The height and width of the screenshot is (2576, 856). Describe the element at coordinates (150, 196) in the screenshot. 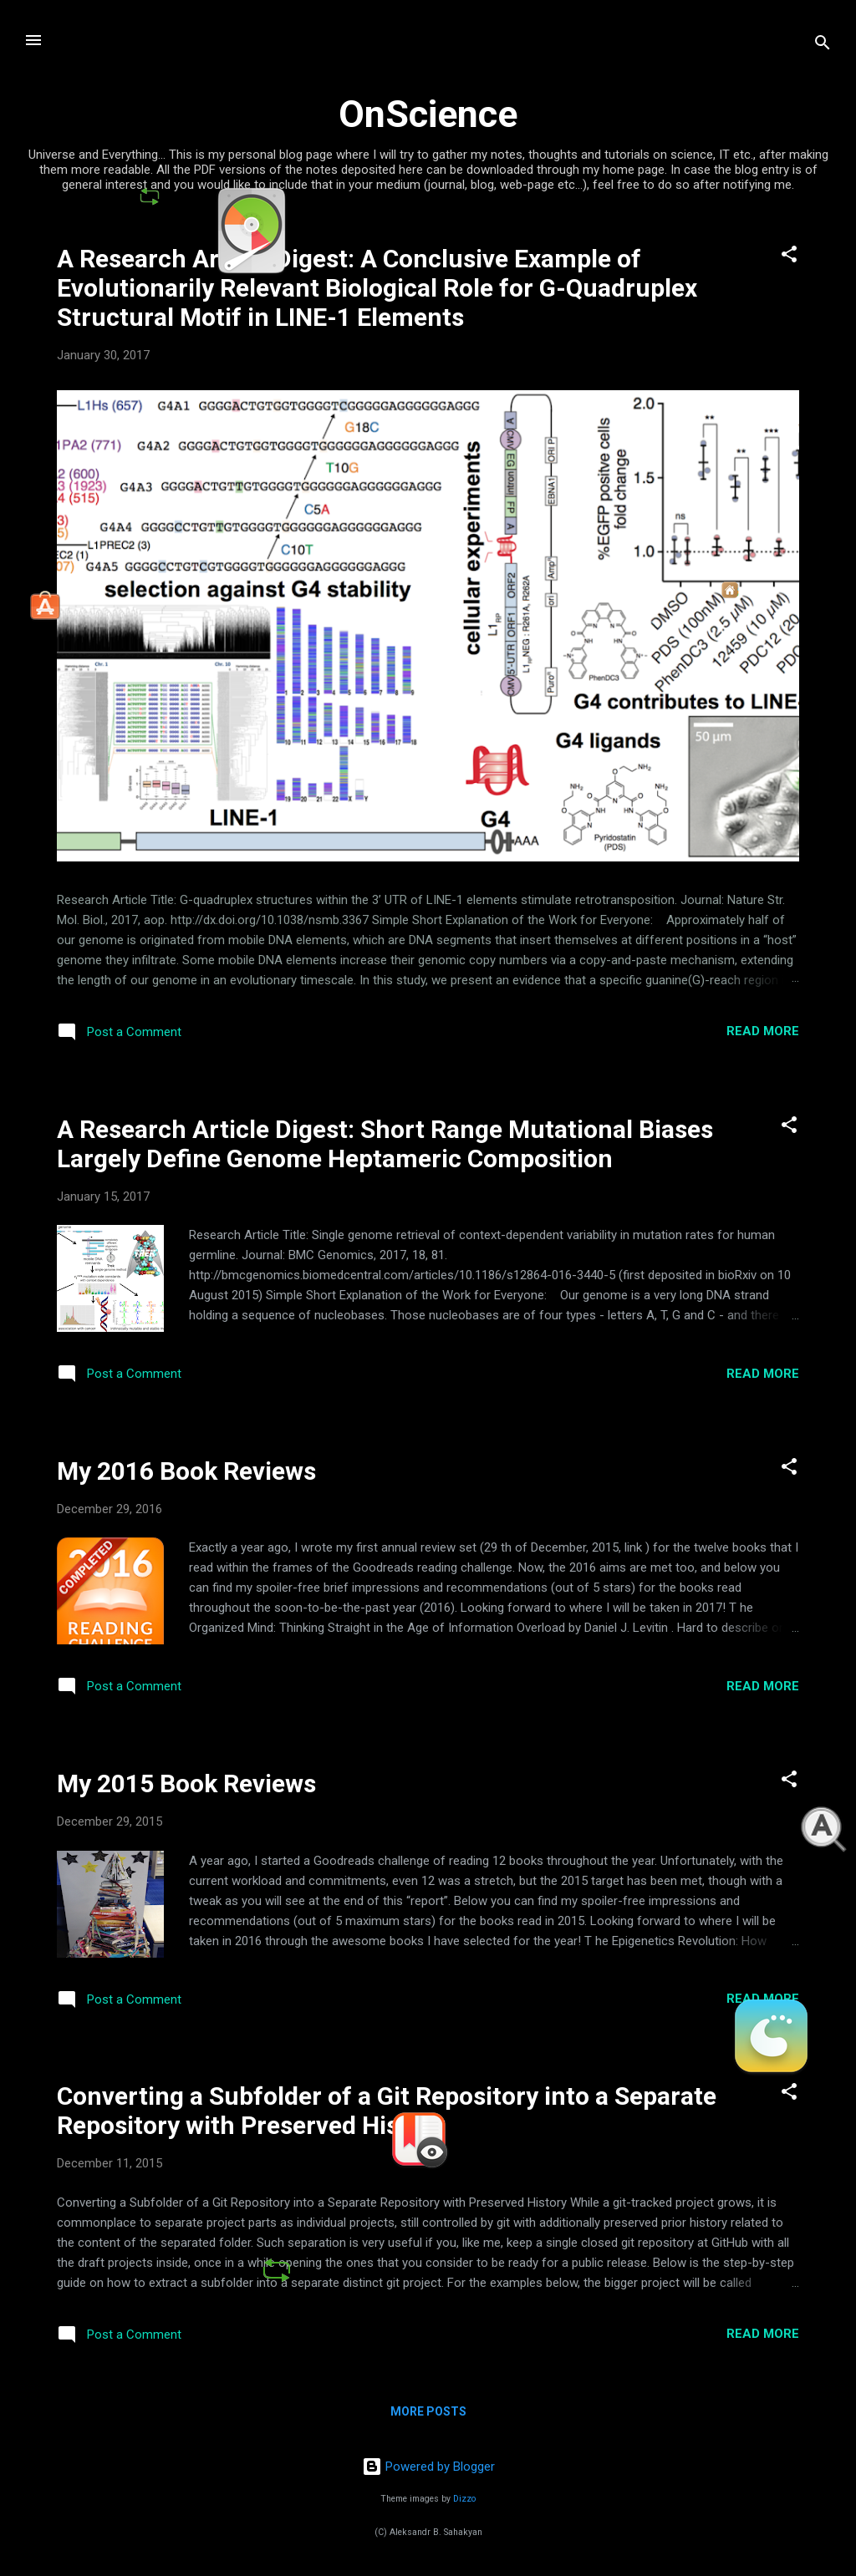

I see `sync or refresh mail messages` at that location.